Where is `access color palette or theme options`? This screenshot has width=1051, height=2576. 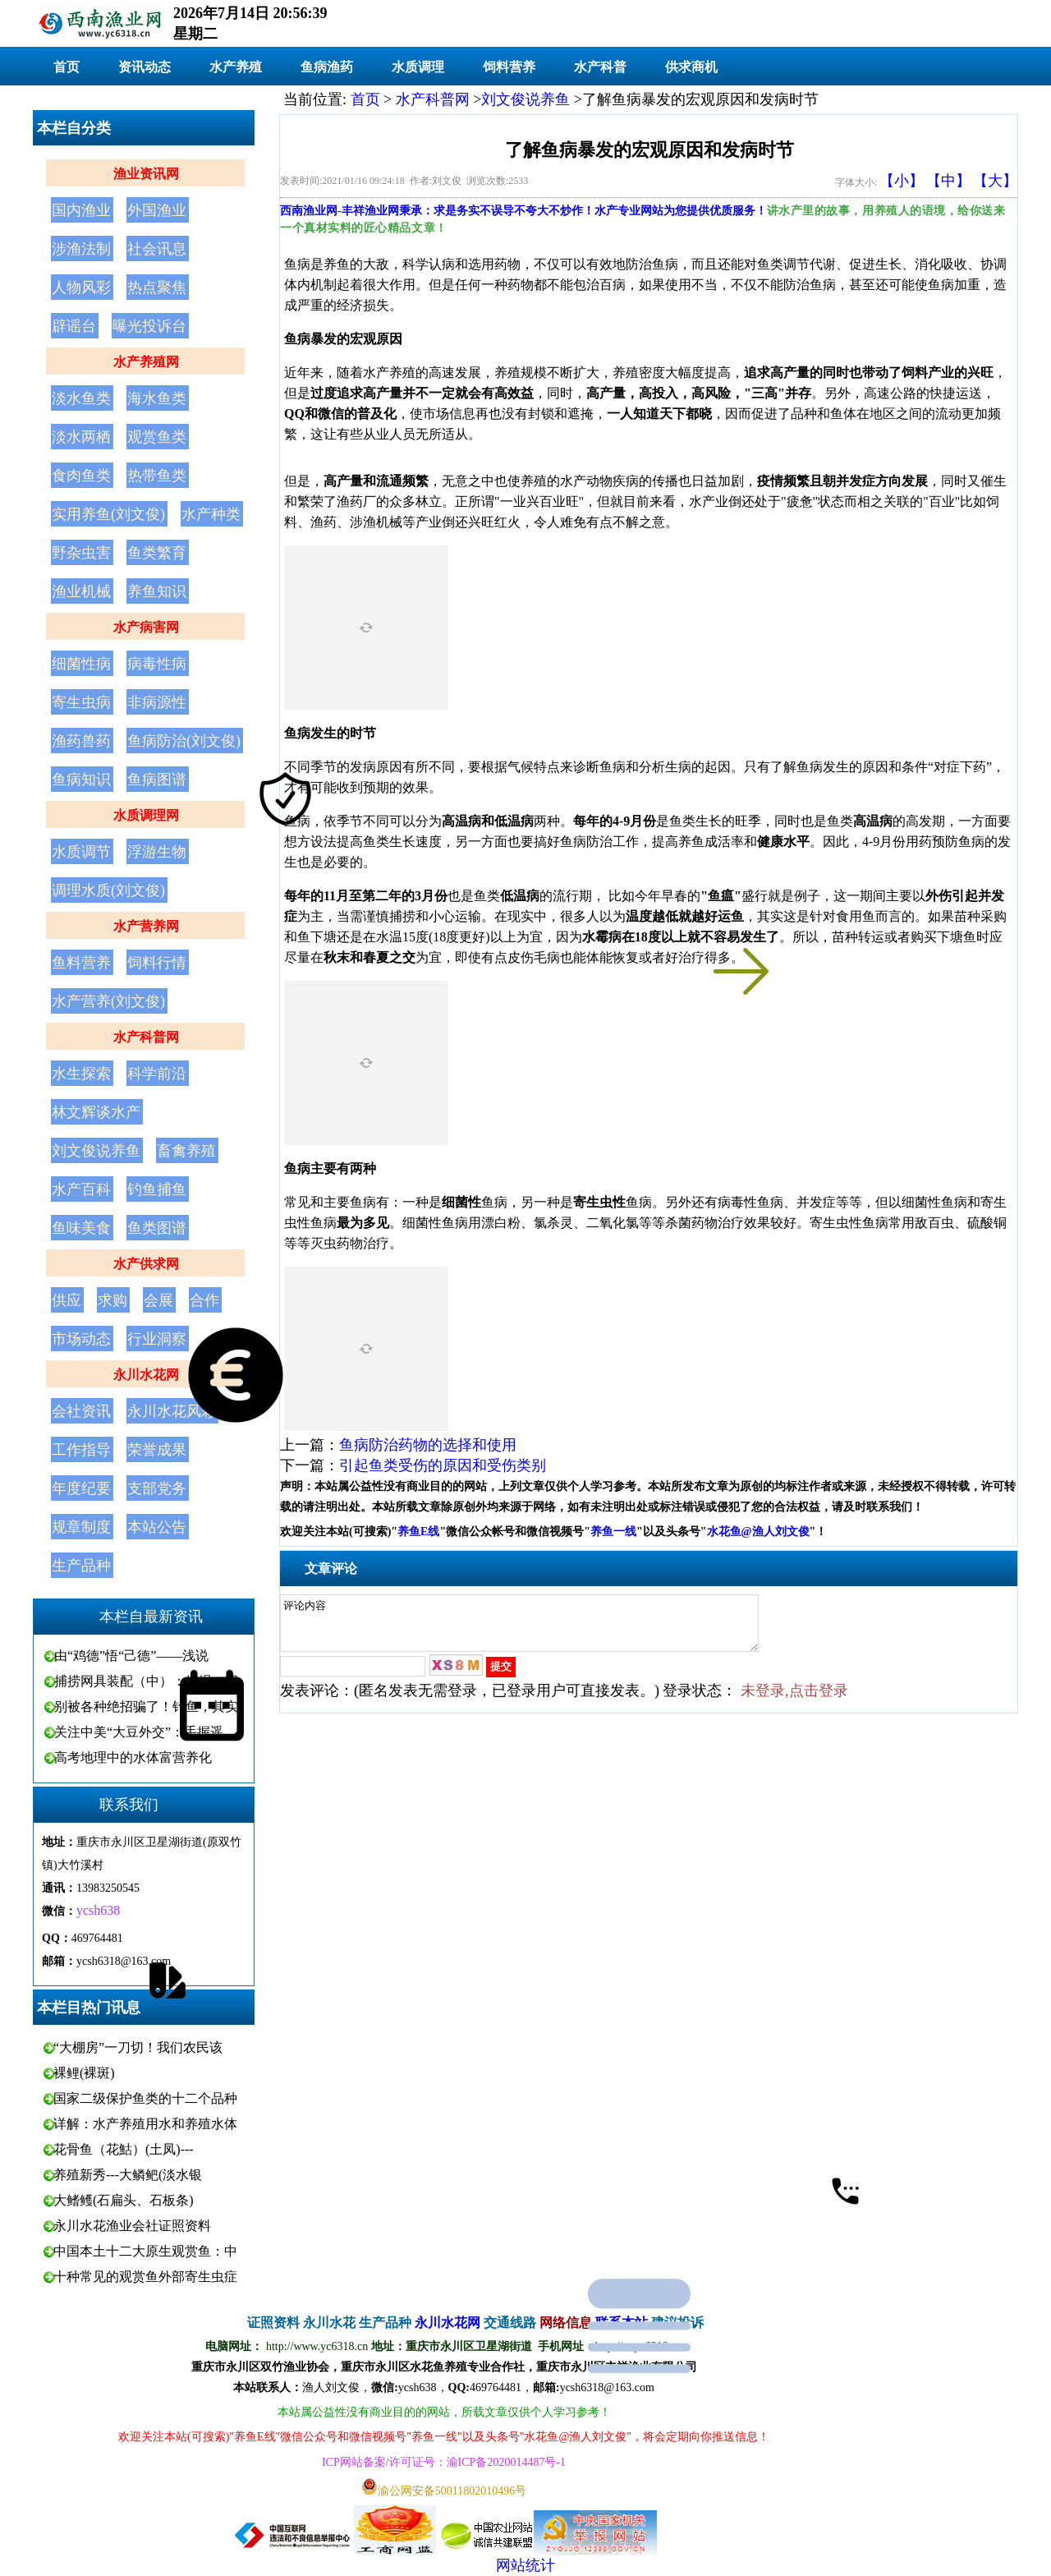 access color palette or theme options is located at coordinates (168, 1980).